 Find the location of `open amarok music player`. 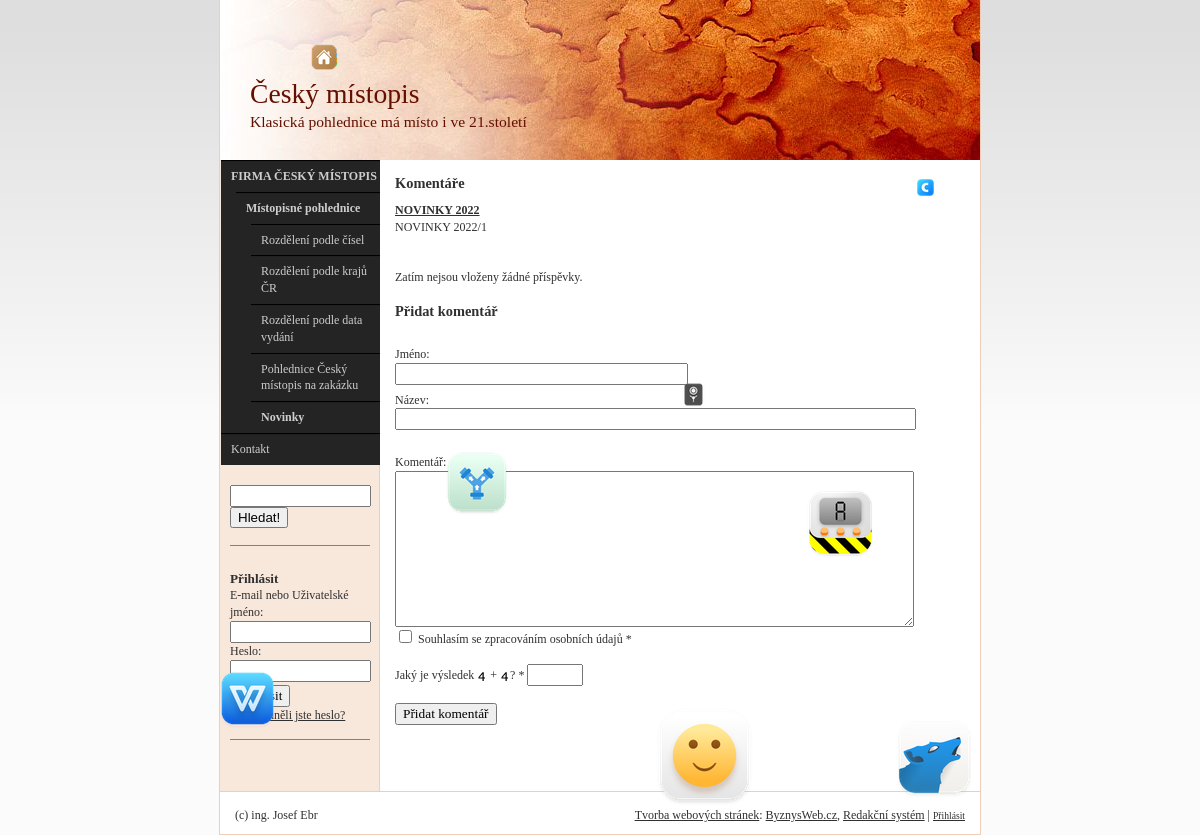

open amarok music player is located at coordinates (934, 757).